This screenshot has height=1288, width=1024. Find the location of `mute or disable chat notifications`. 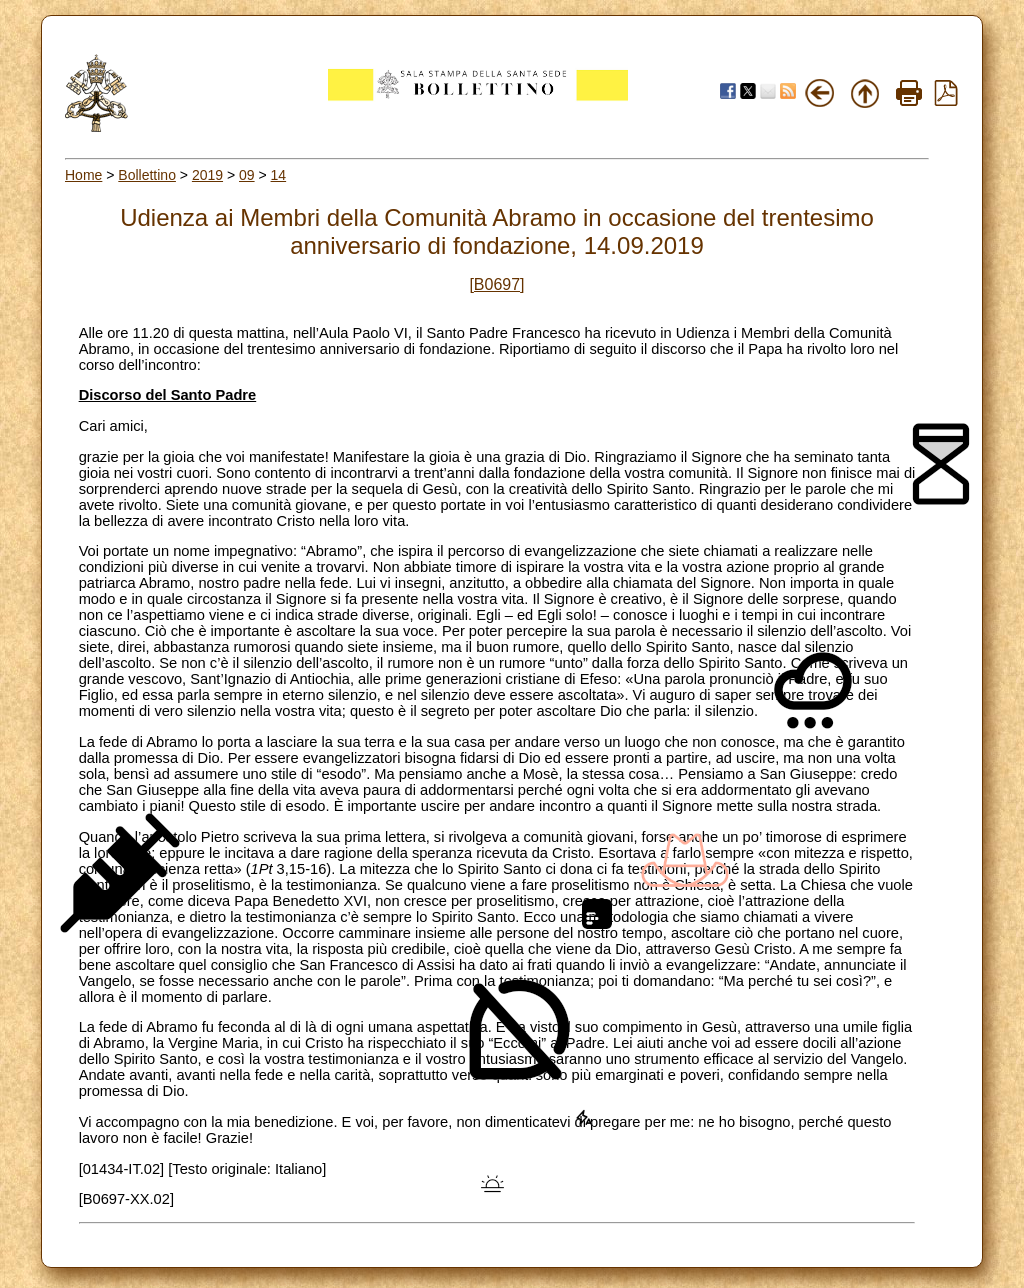

mute or disable chat notifications is located at coordinates (517, 1031).